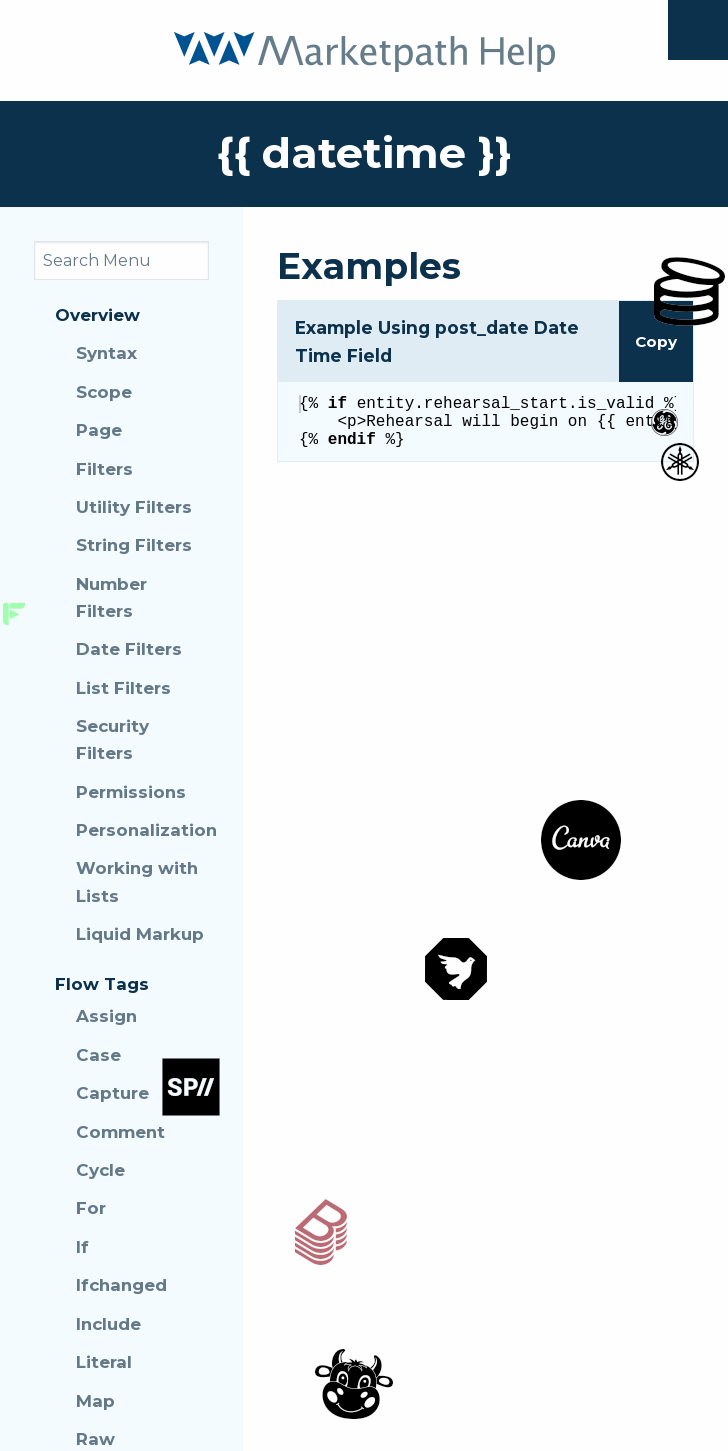 The width and height of the screenshot is (728, 1451). I want to click on General Electric company logo, so click(664, 422).